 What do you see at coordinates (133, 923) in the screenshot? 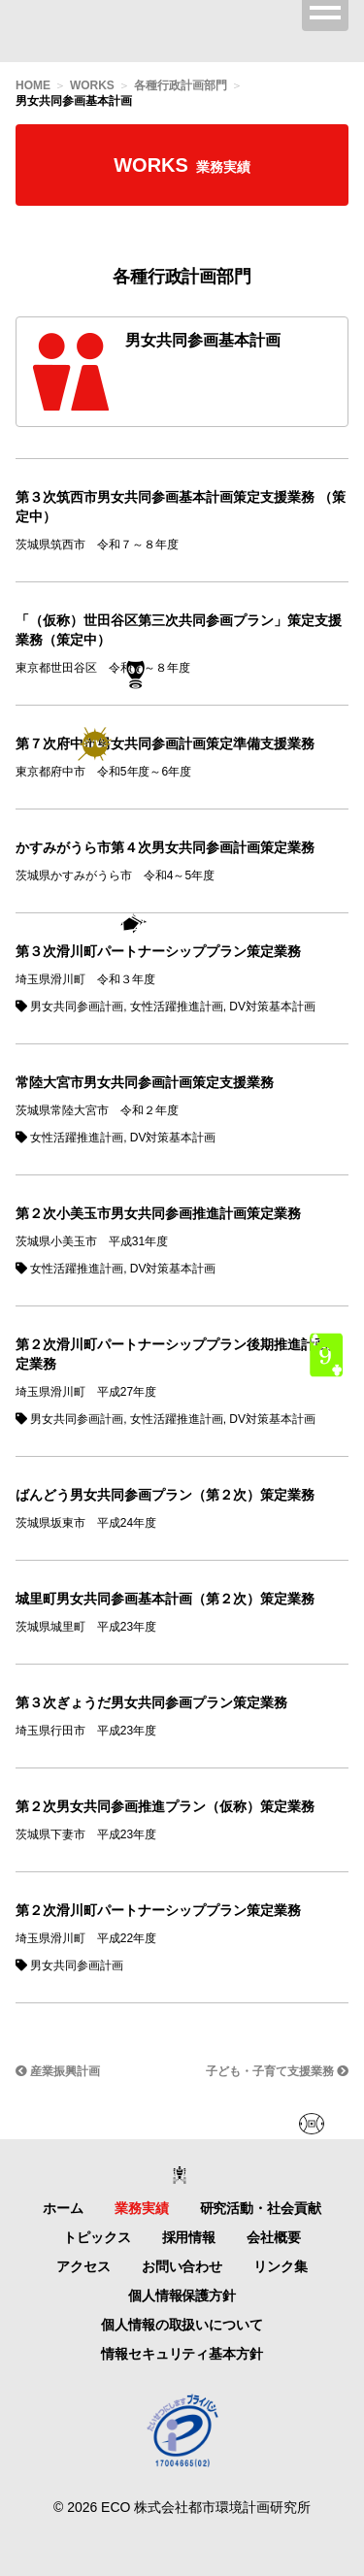
I see `access origami or paper craft tutorials` at bounding box center [133, 923].